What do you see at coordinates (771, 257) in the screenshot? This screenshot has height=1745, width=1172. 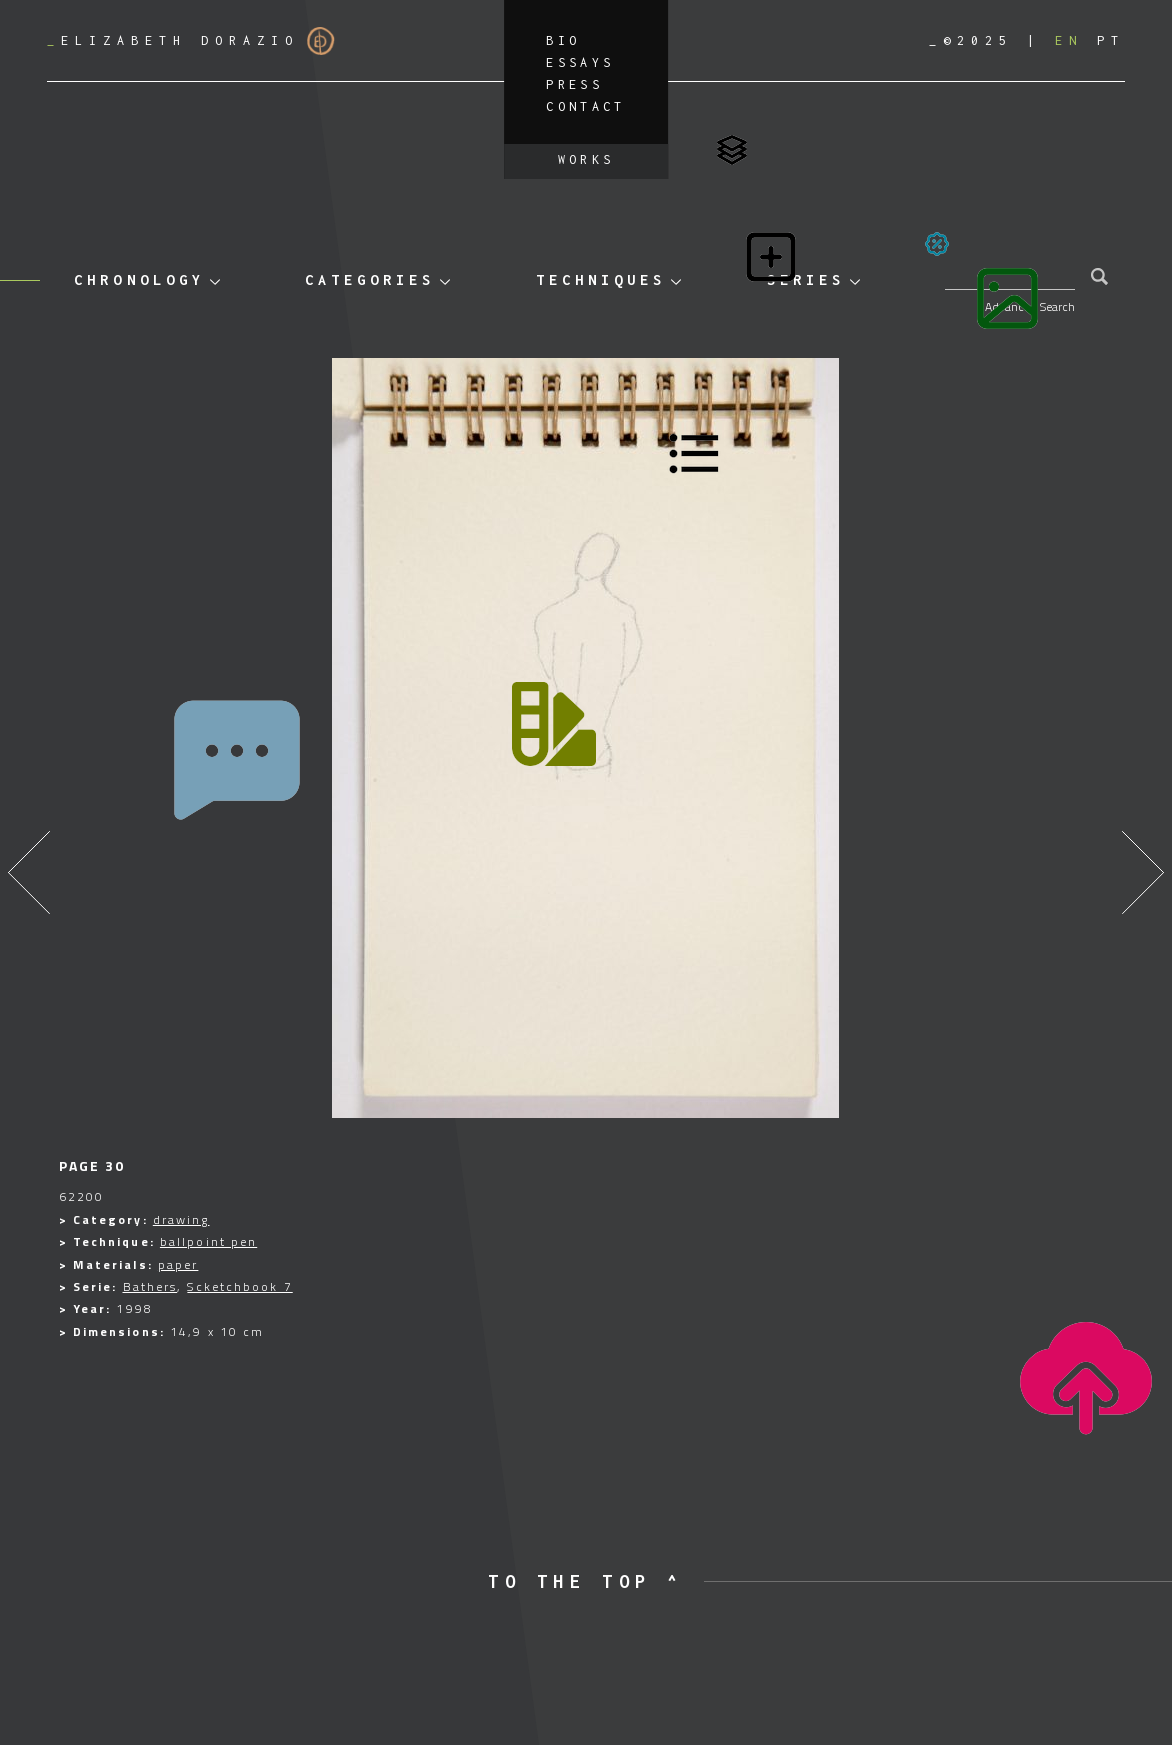 I see `add a new item or entry` at bounding box center [771, 257].